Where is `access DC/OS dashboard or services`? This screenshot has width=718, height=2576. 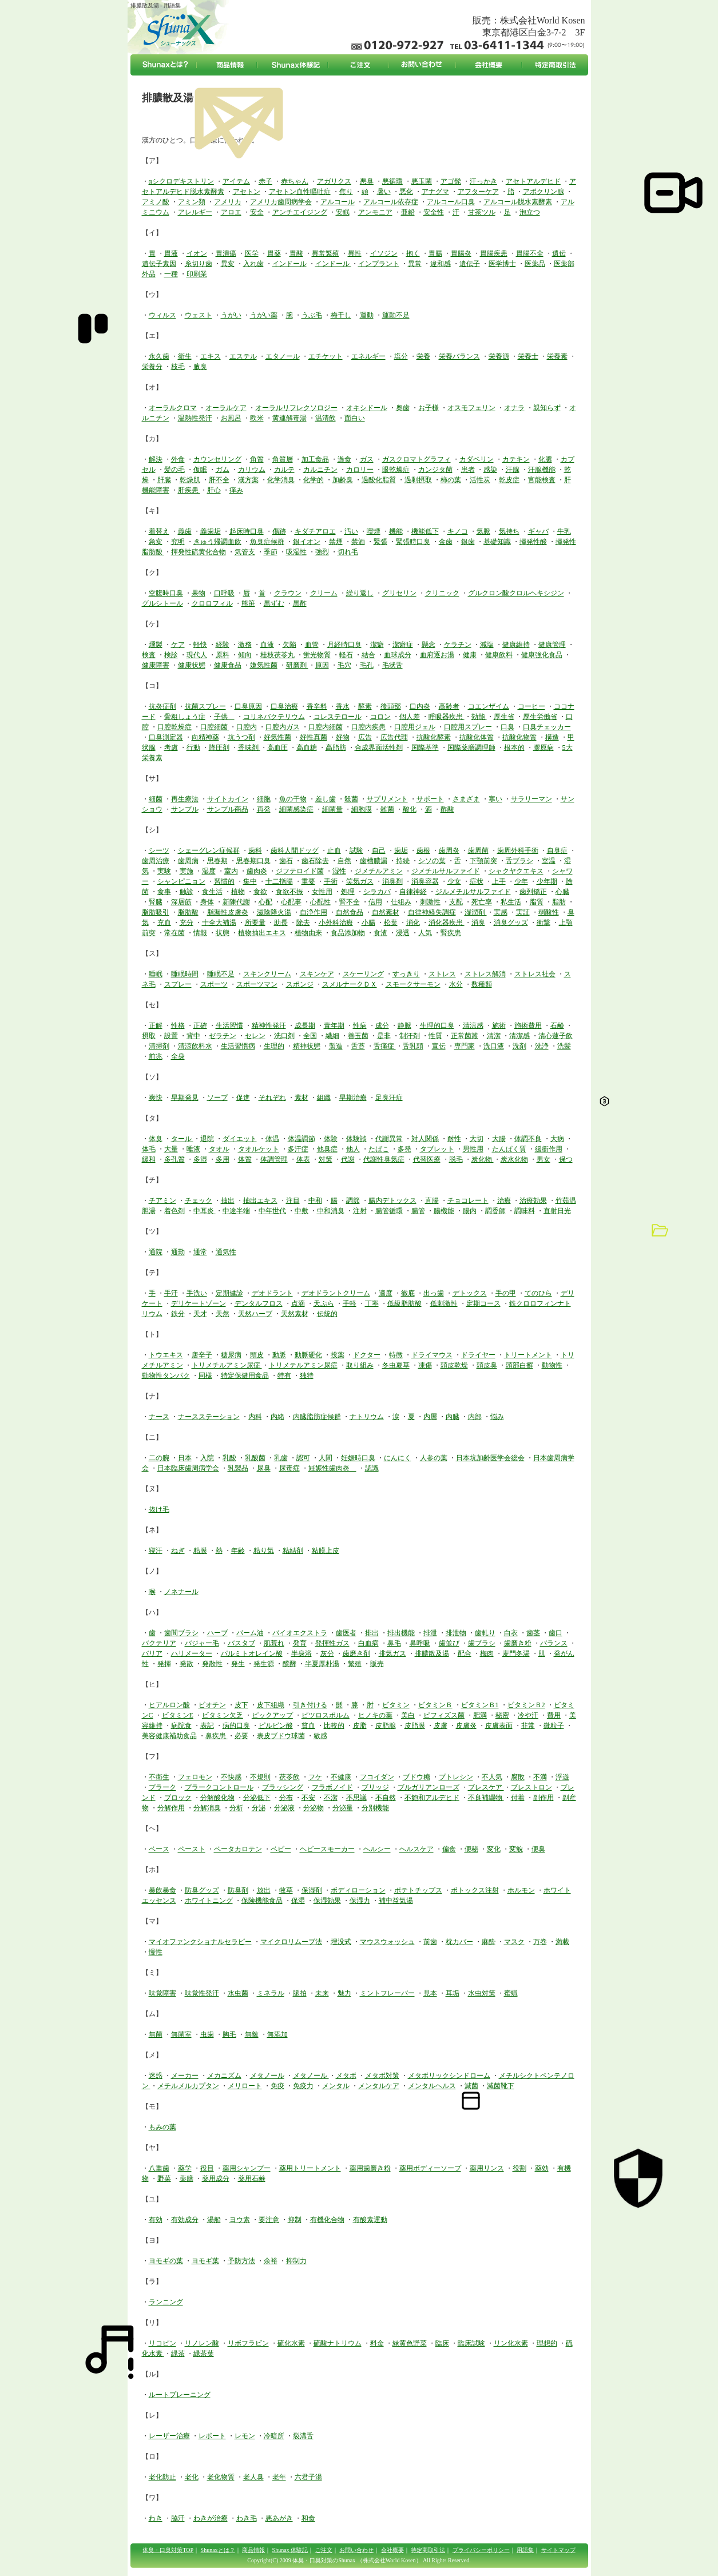
access DC/OS dashboard or services is located at coordinates (239, 118).